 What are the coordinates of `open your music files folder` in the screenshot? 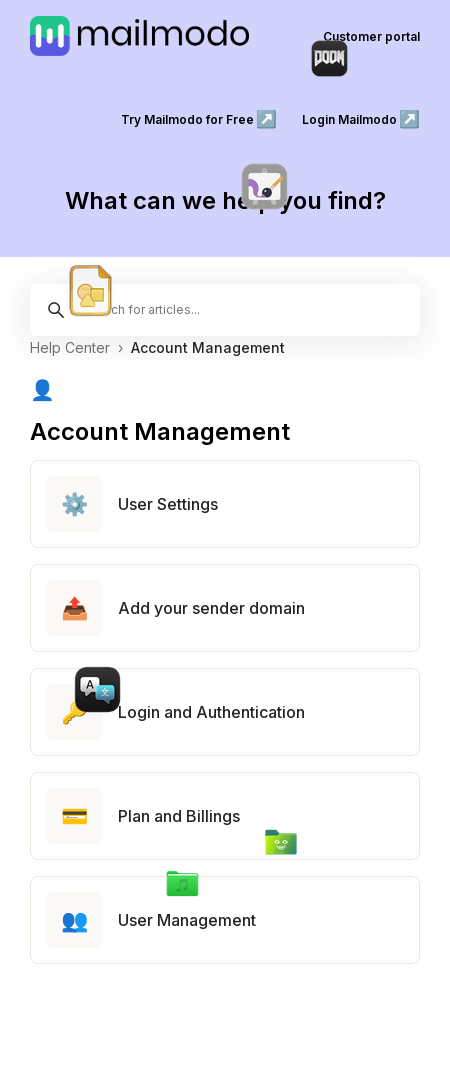 It's located at (182, 883).